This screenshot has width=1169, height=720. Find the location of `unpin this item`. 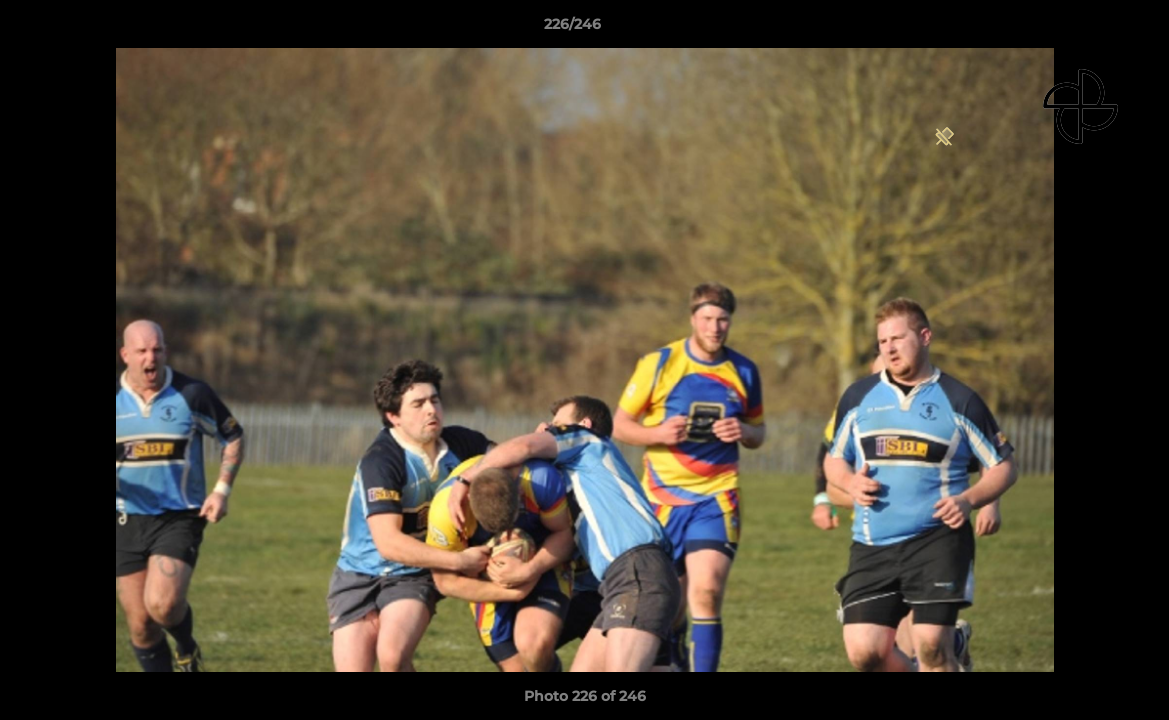

unpin this item is located at coordinates (944, 137).